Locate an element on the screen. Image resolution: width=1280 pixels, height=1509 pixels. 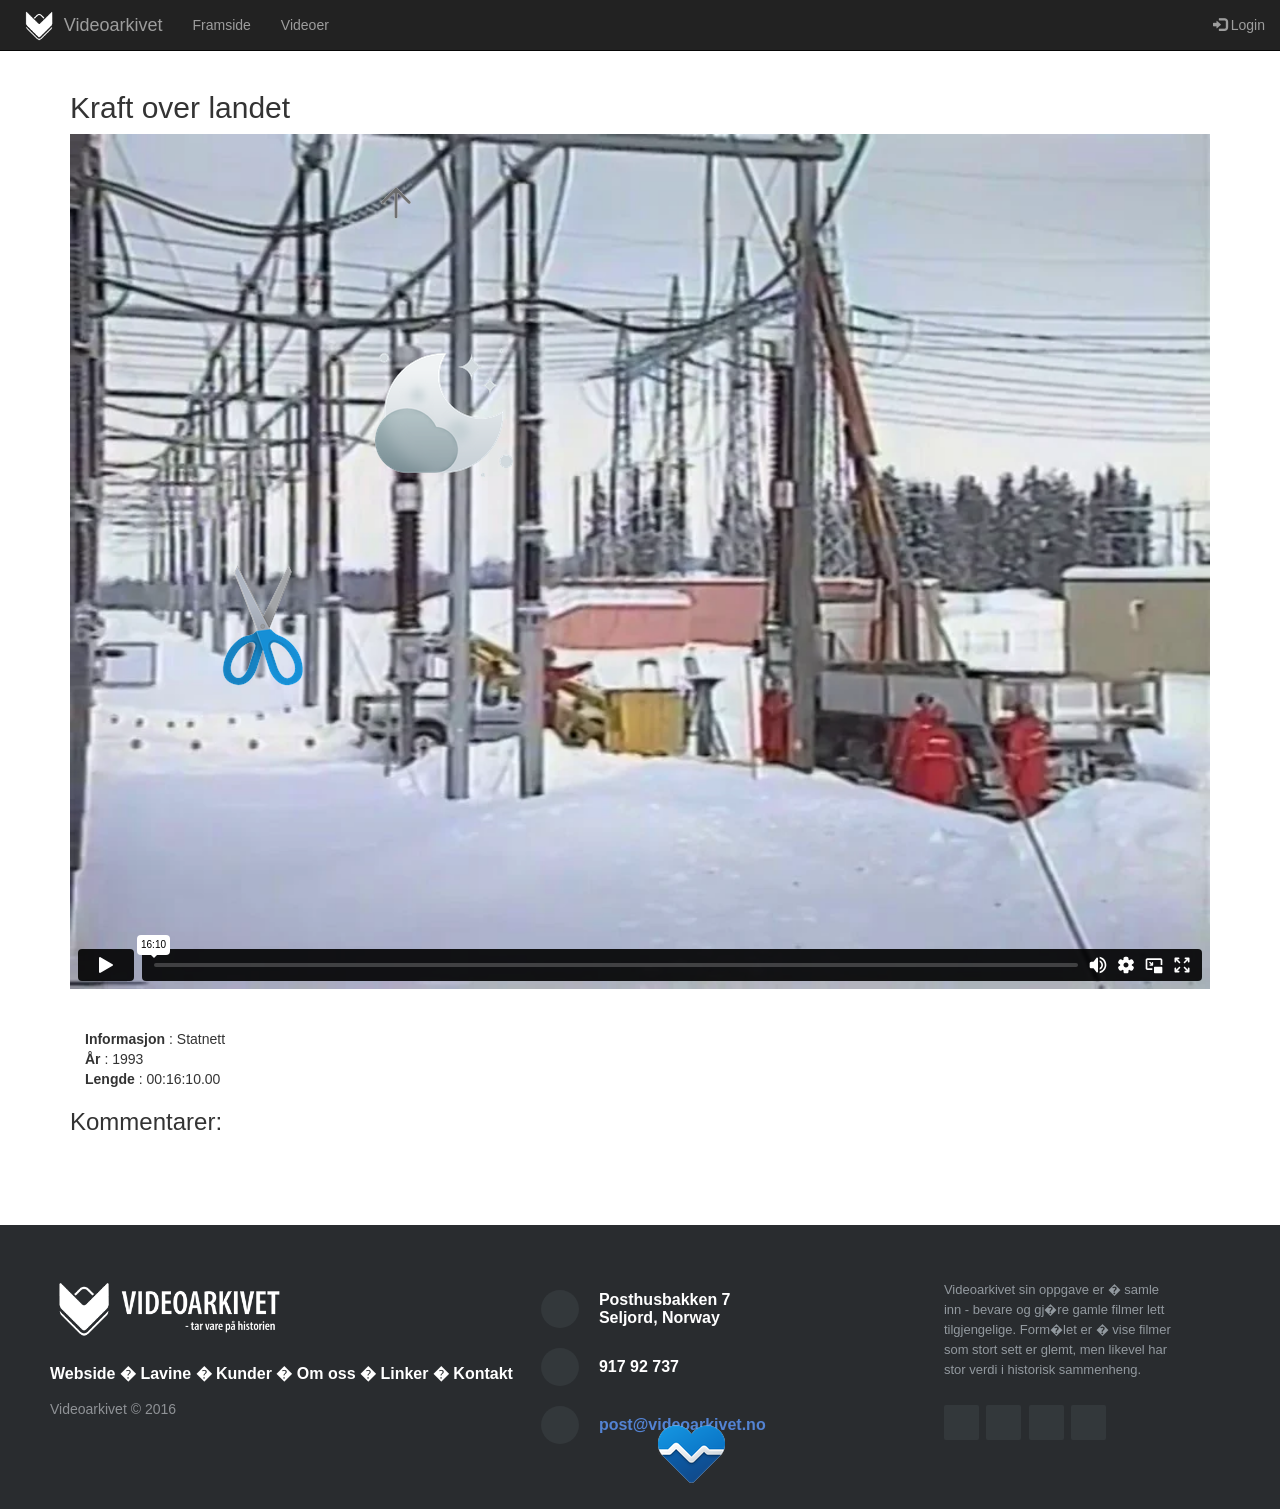
upload file or content is located at coordinates (396, 203).